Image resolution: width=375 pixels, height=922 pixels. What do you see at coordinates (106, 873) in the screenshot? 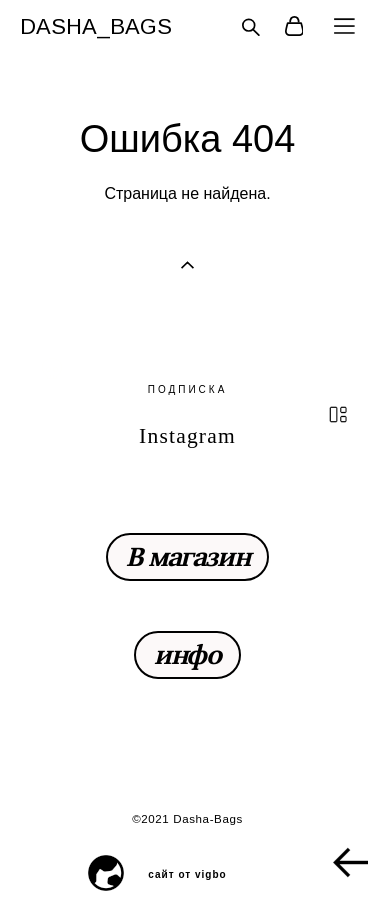
I see `switch to international or global settings` at bounding box center [106, 873].